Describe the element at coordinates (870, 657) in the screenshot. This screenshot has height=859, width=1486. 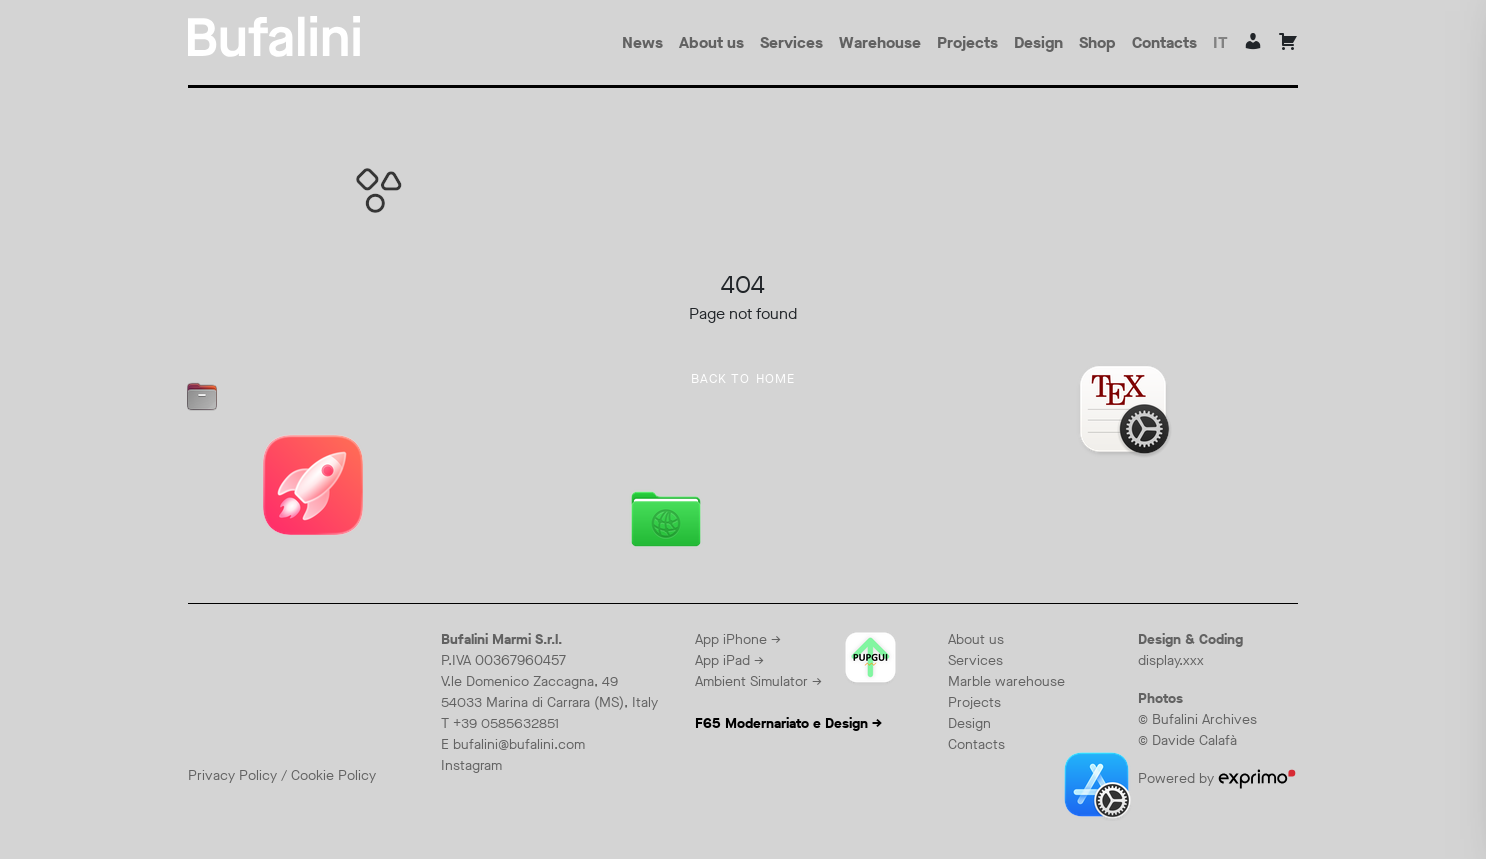
I see `launch ProtonUp-Qt to manage Proton and Wine compatibility tools` at that location.